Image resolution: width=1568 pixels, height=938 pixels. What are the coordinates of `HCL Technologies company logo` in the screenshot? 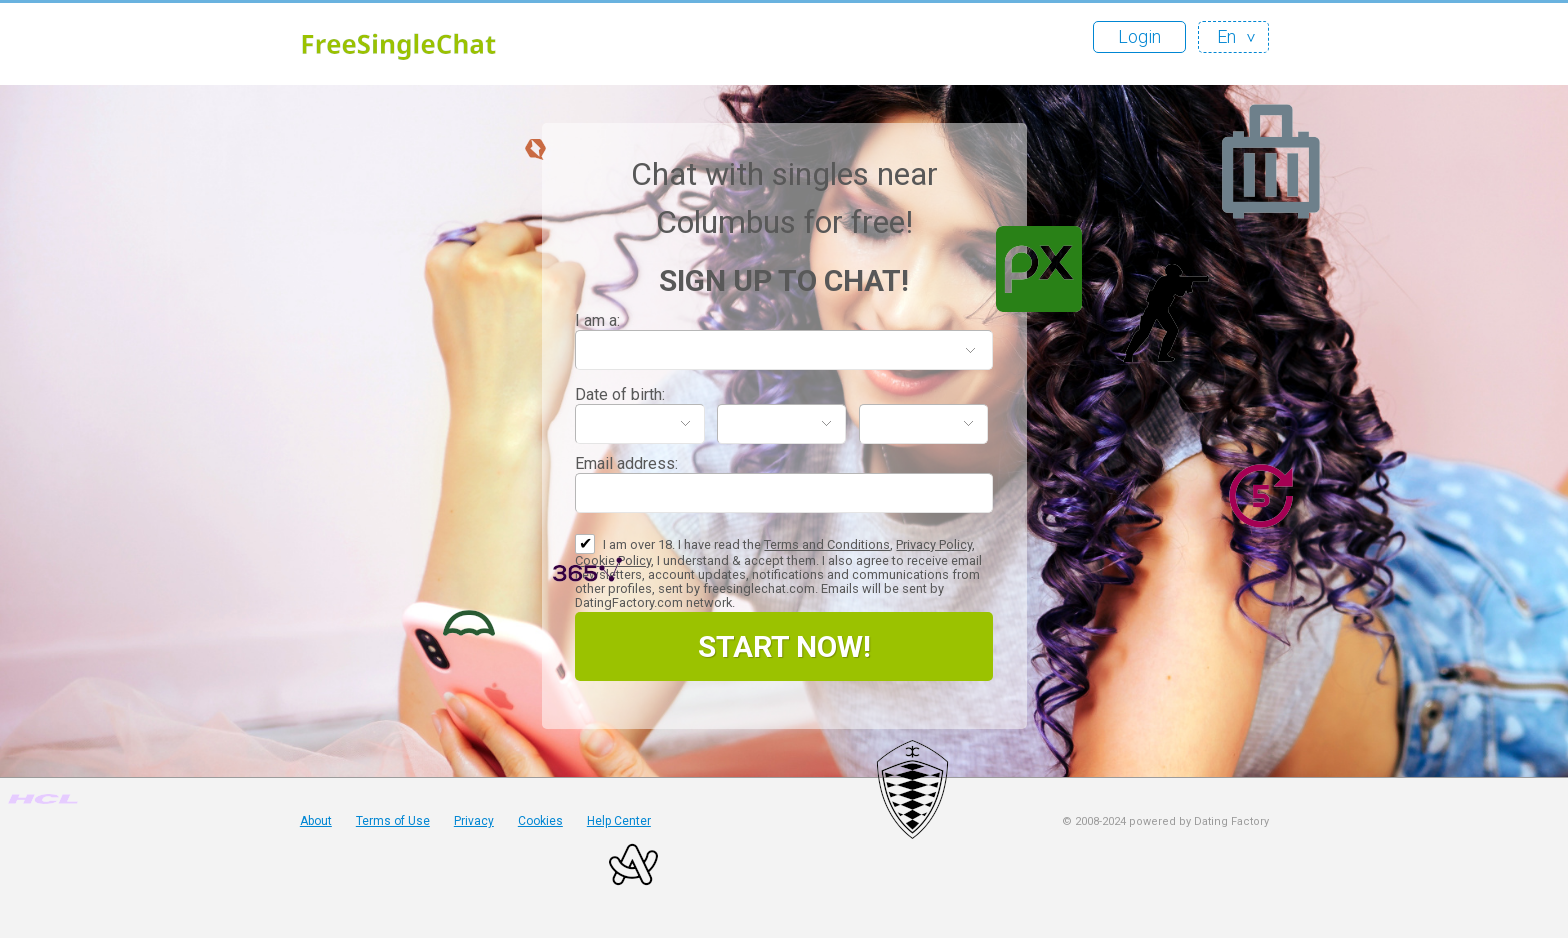 It's located at (43, 799).